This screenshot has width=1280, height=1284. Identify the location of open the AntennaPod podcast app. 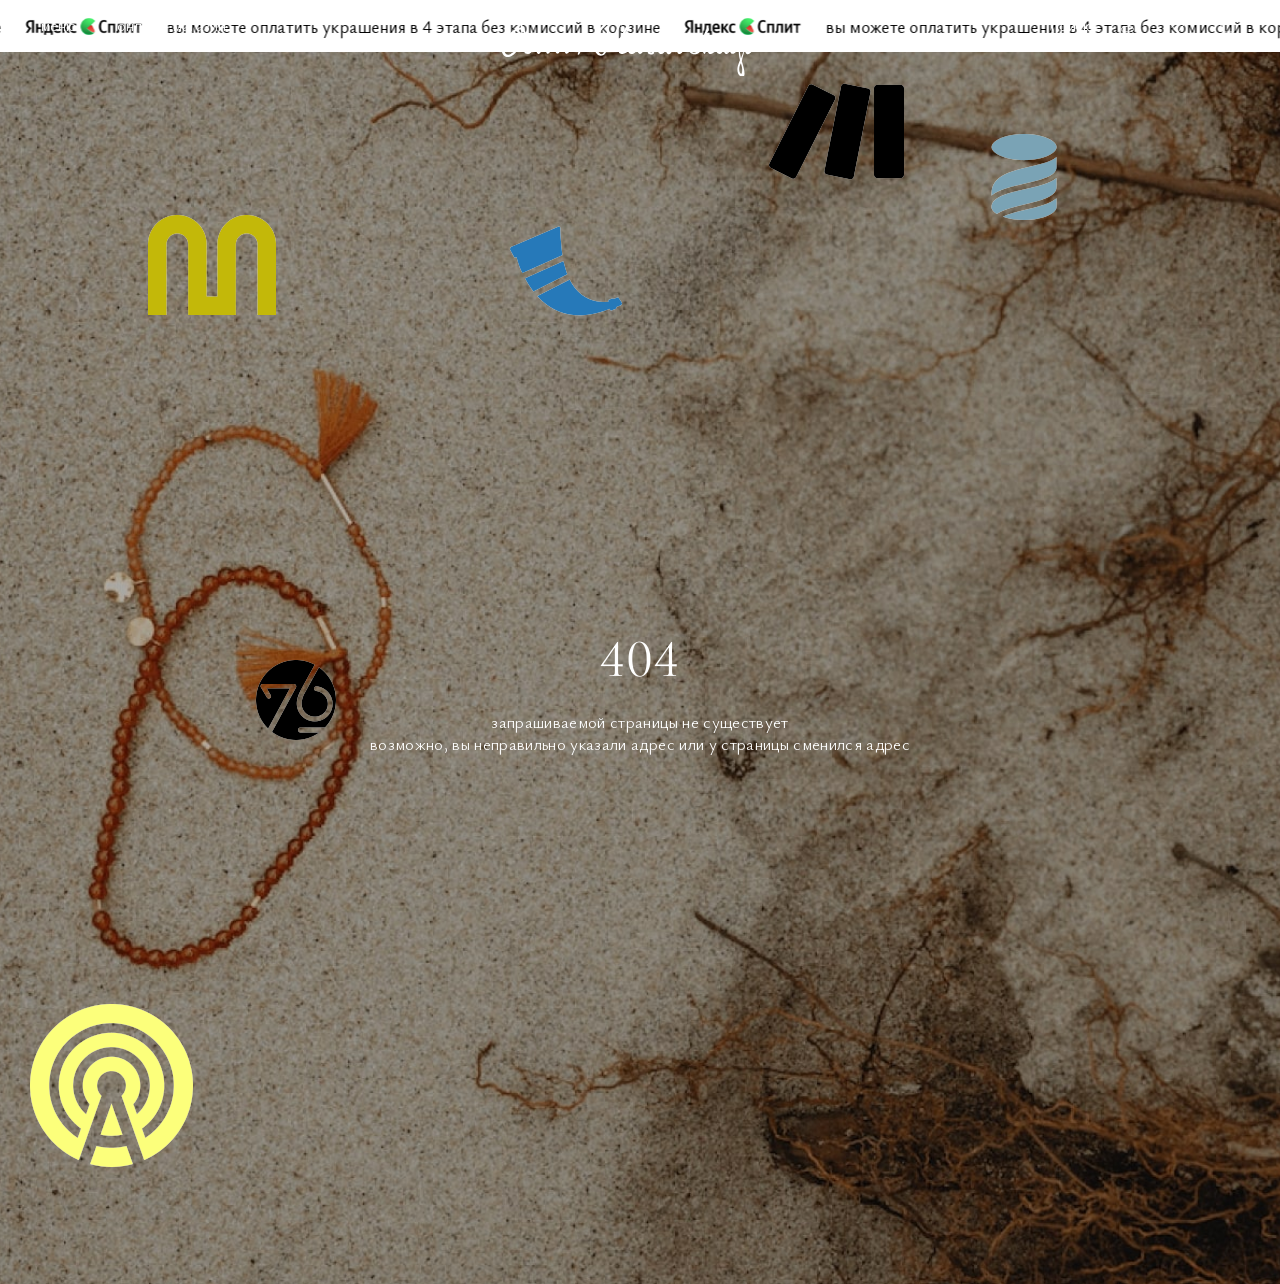
(111, 1085).